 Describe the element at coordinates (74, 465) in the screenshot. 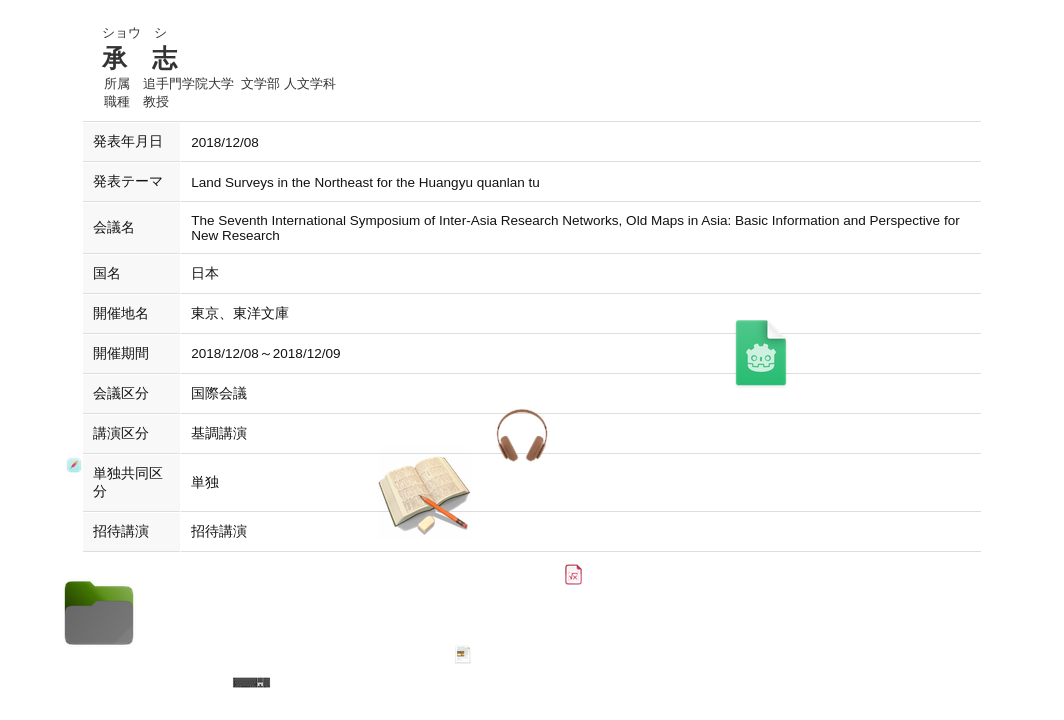

I see `launch apache jmeter application` at that location.